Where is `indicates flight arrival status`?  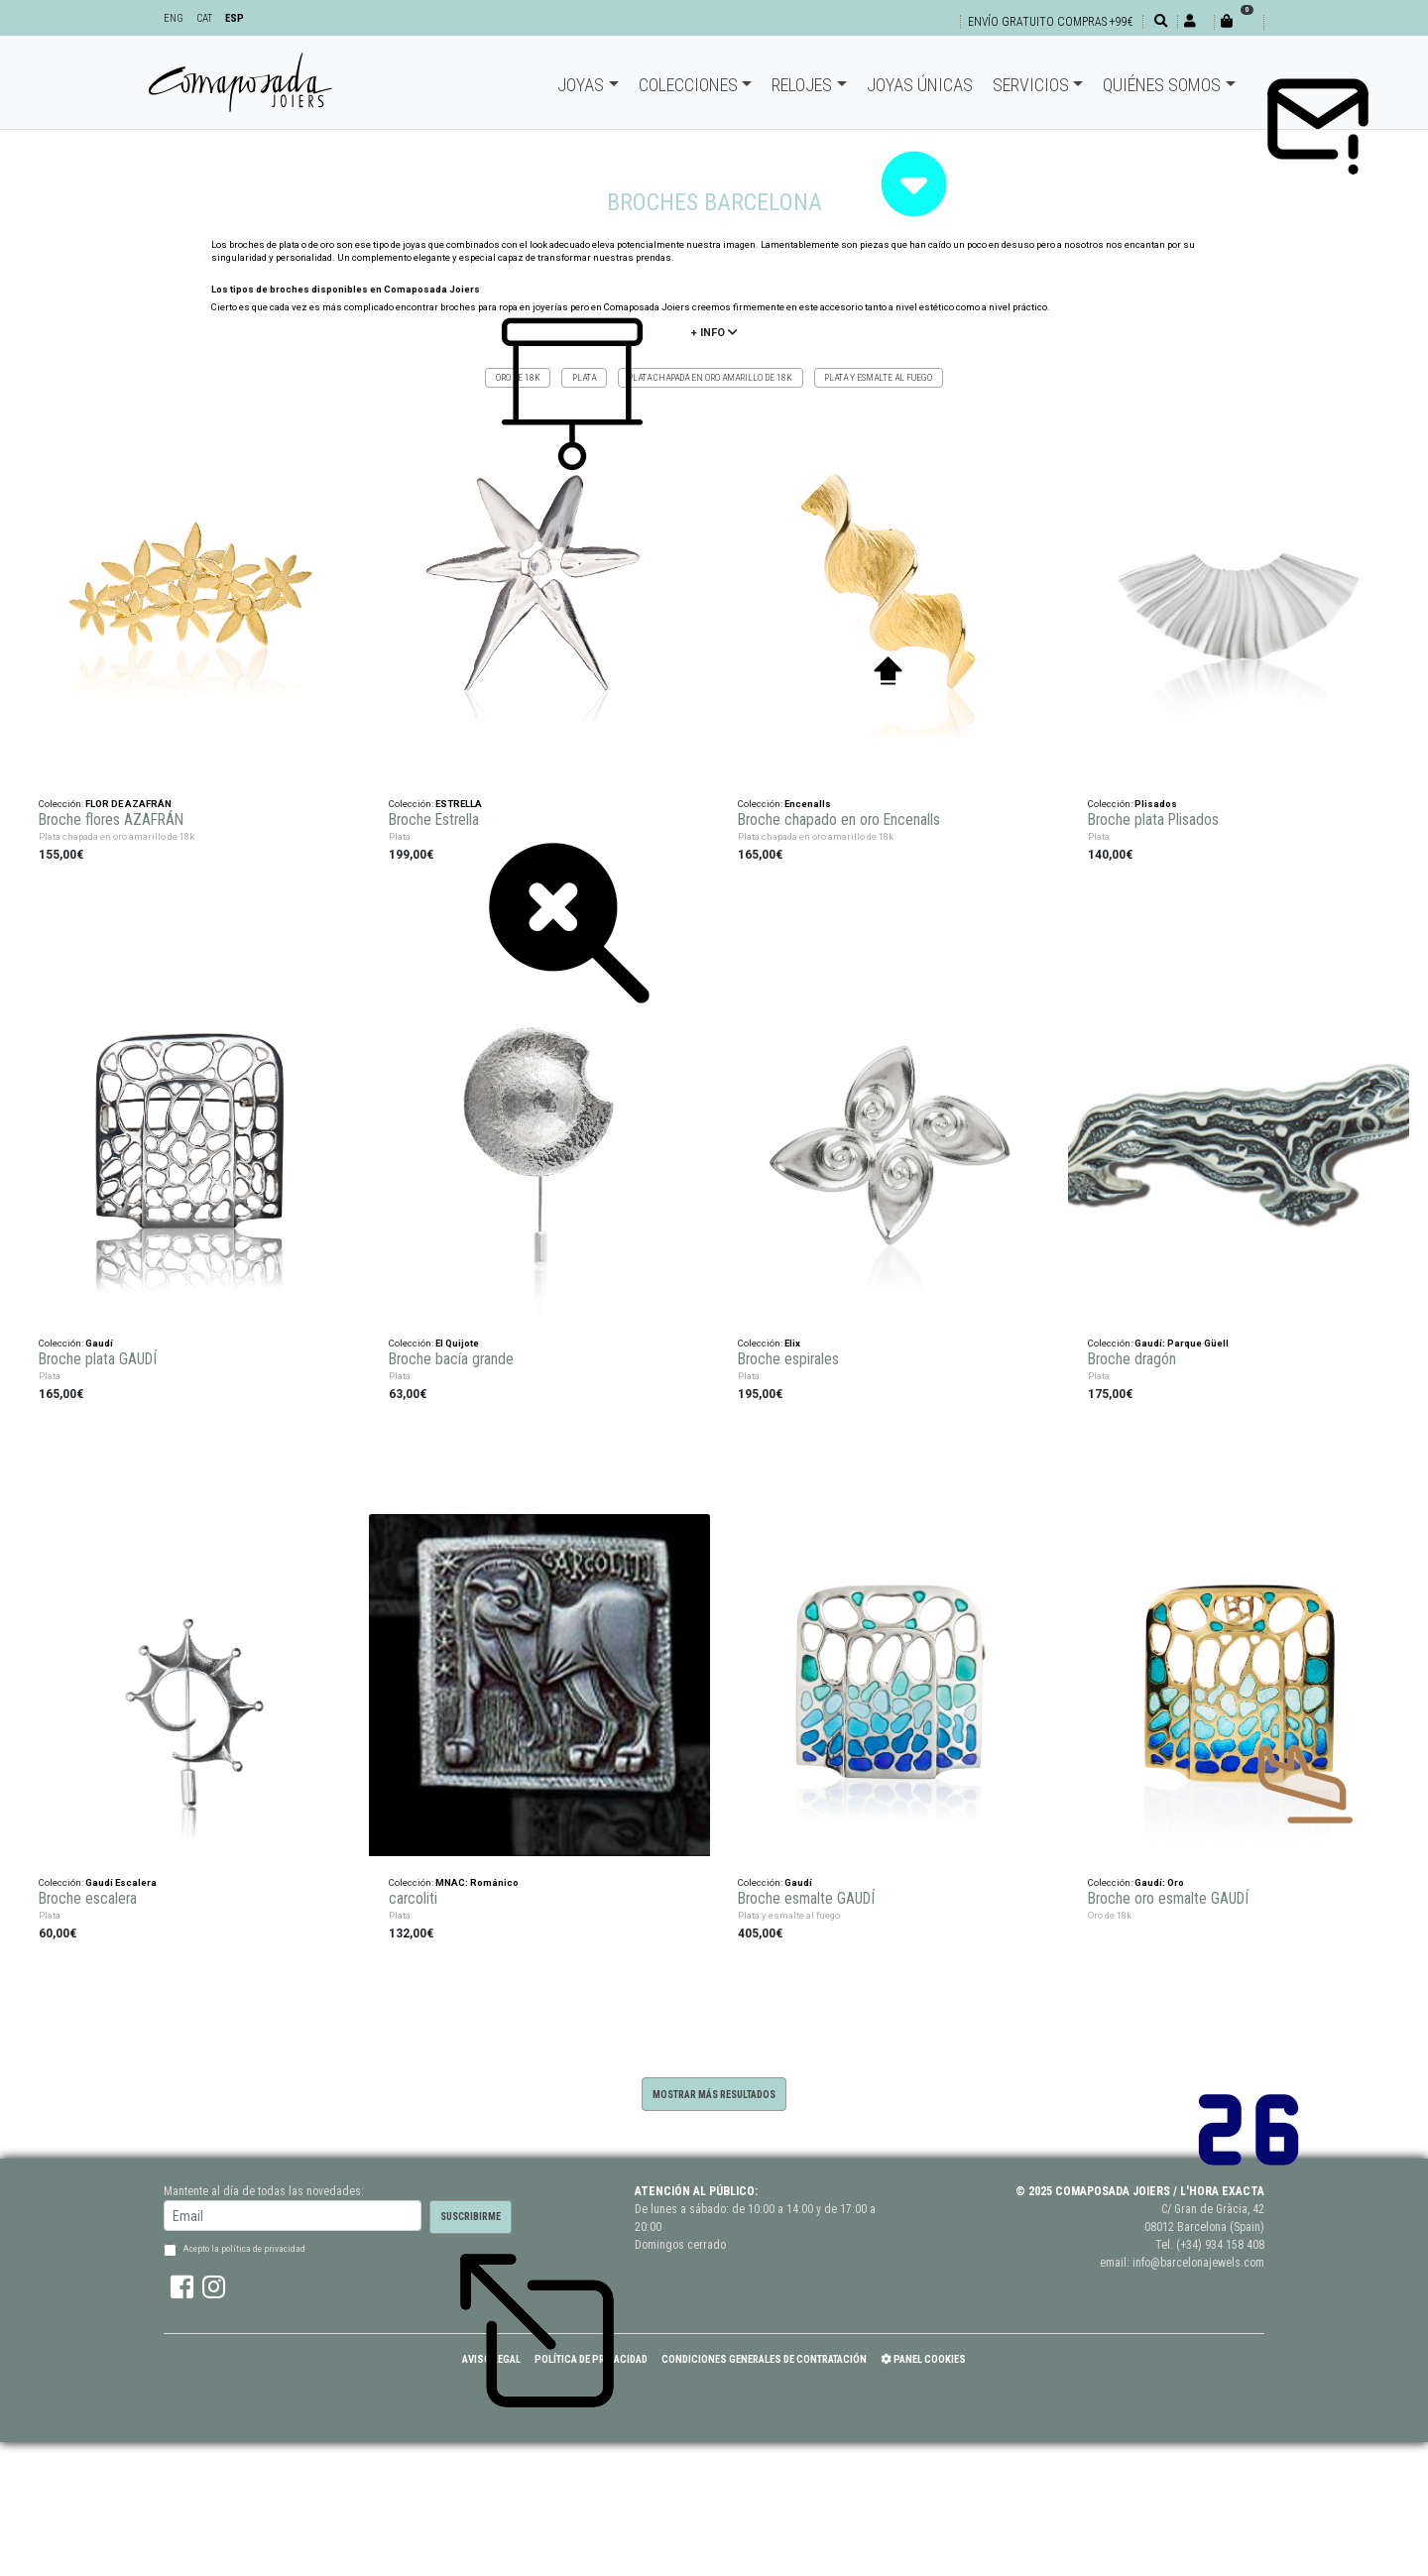
indicates flight arrival status is located at coordinates (1300, 1784).